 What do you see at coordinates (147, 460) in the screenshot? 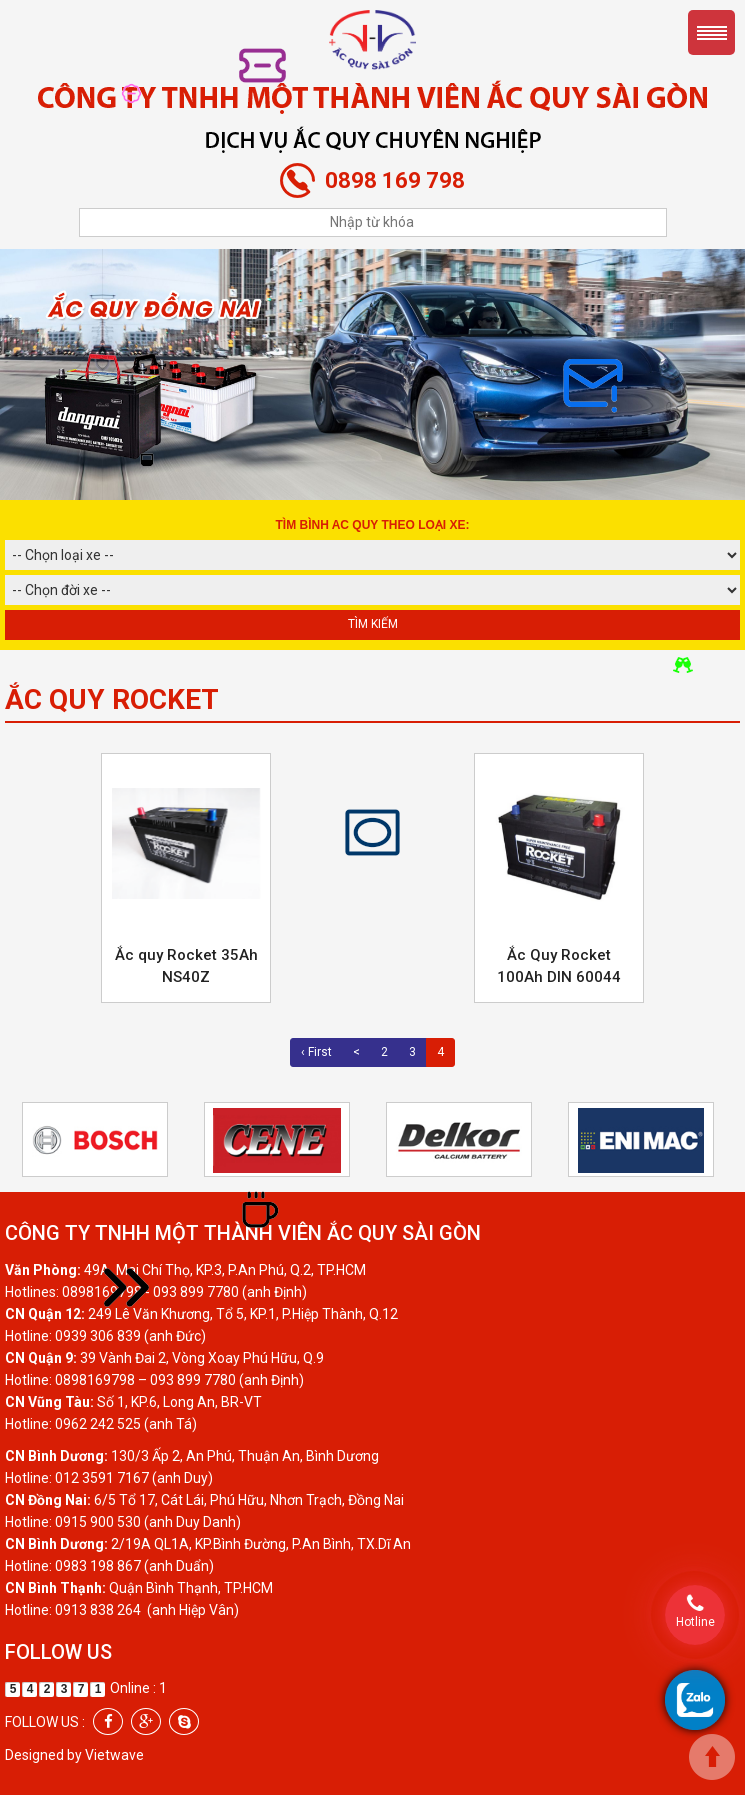
I see `view drink or beverage options` at bounding box center [147, 460].